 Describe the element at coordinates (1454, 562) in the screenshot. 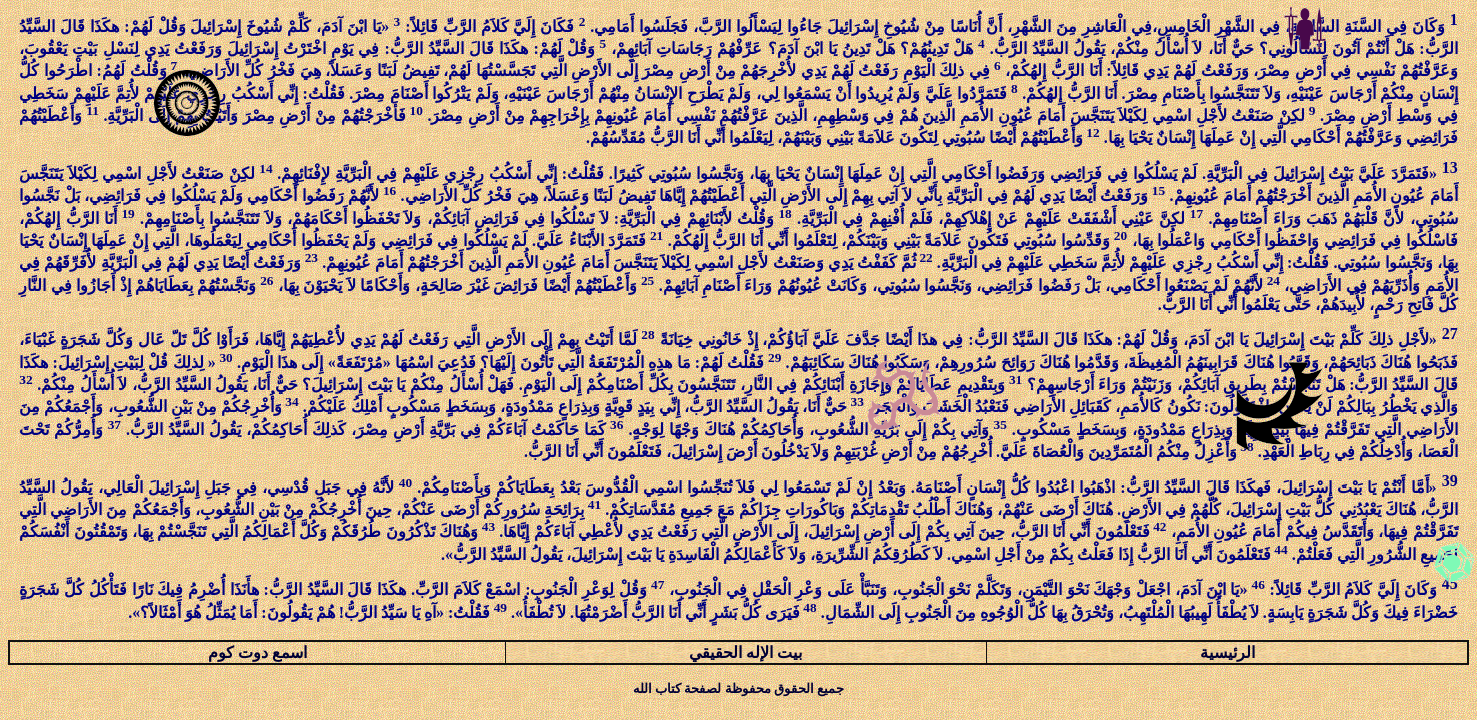

I see `in-game premium currency or gems` at that location.